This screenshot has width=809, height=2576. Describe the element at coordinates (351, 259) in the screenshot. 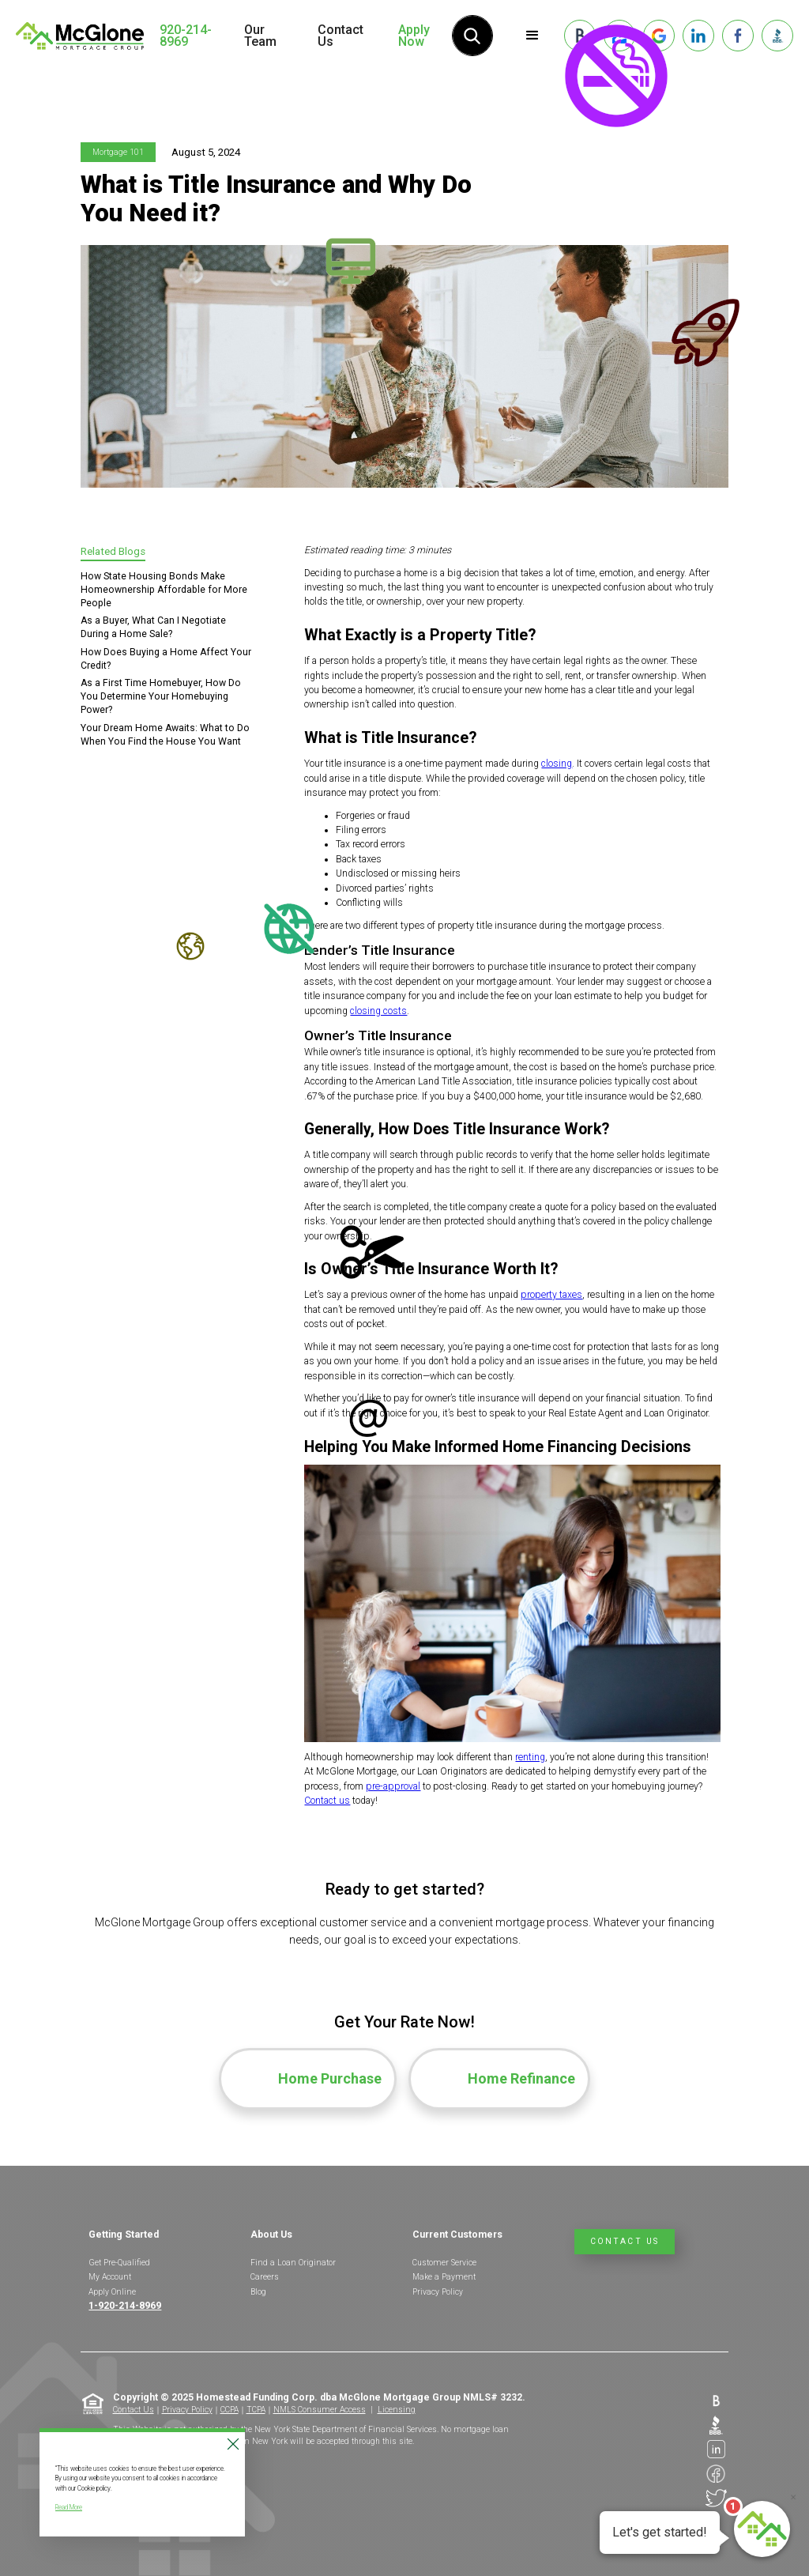

I see `switch to desktop view` at that location.